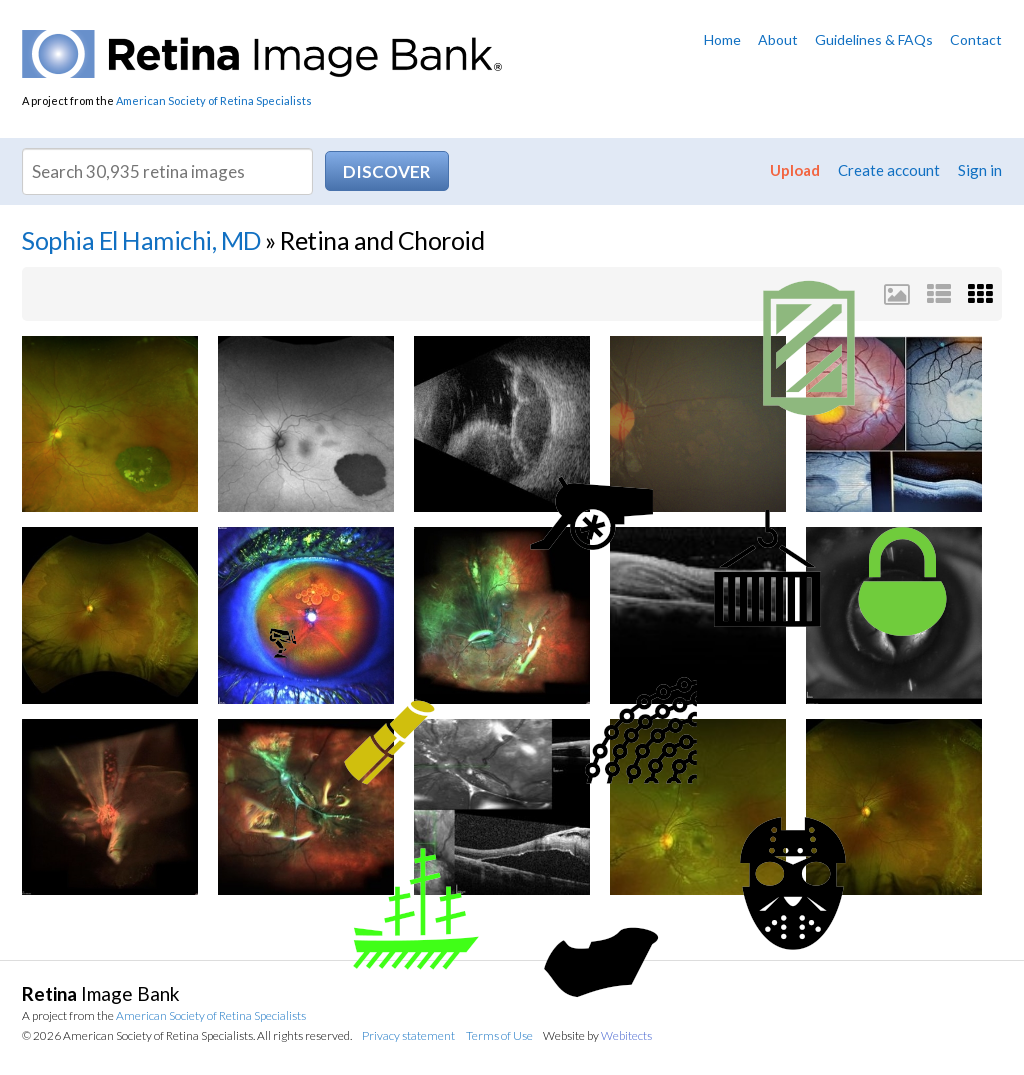 Image resolution: width=1024 pixels, height=1075 pixels. Describe the element at coordinates (641, 728) in the screenshot. I see `indicates a secure or encrypted connection` at that location.